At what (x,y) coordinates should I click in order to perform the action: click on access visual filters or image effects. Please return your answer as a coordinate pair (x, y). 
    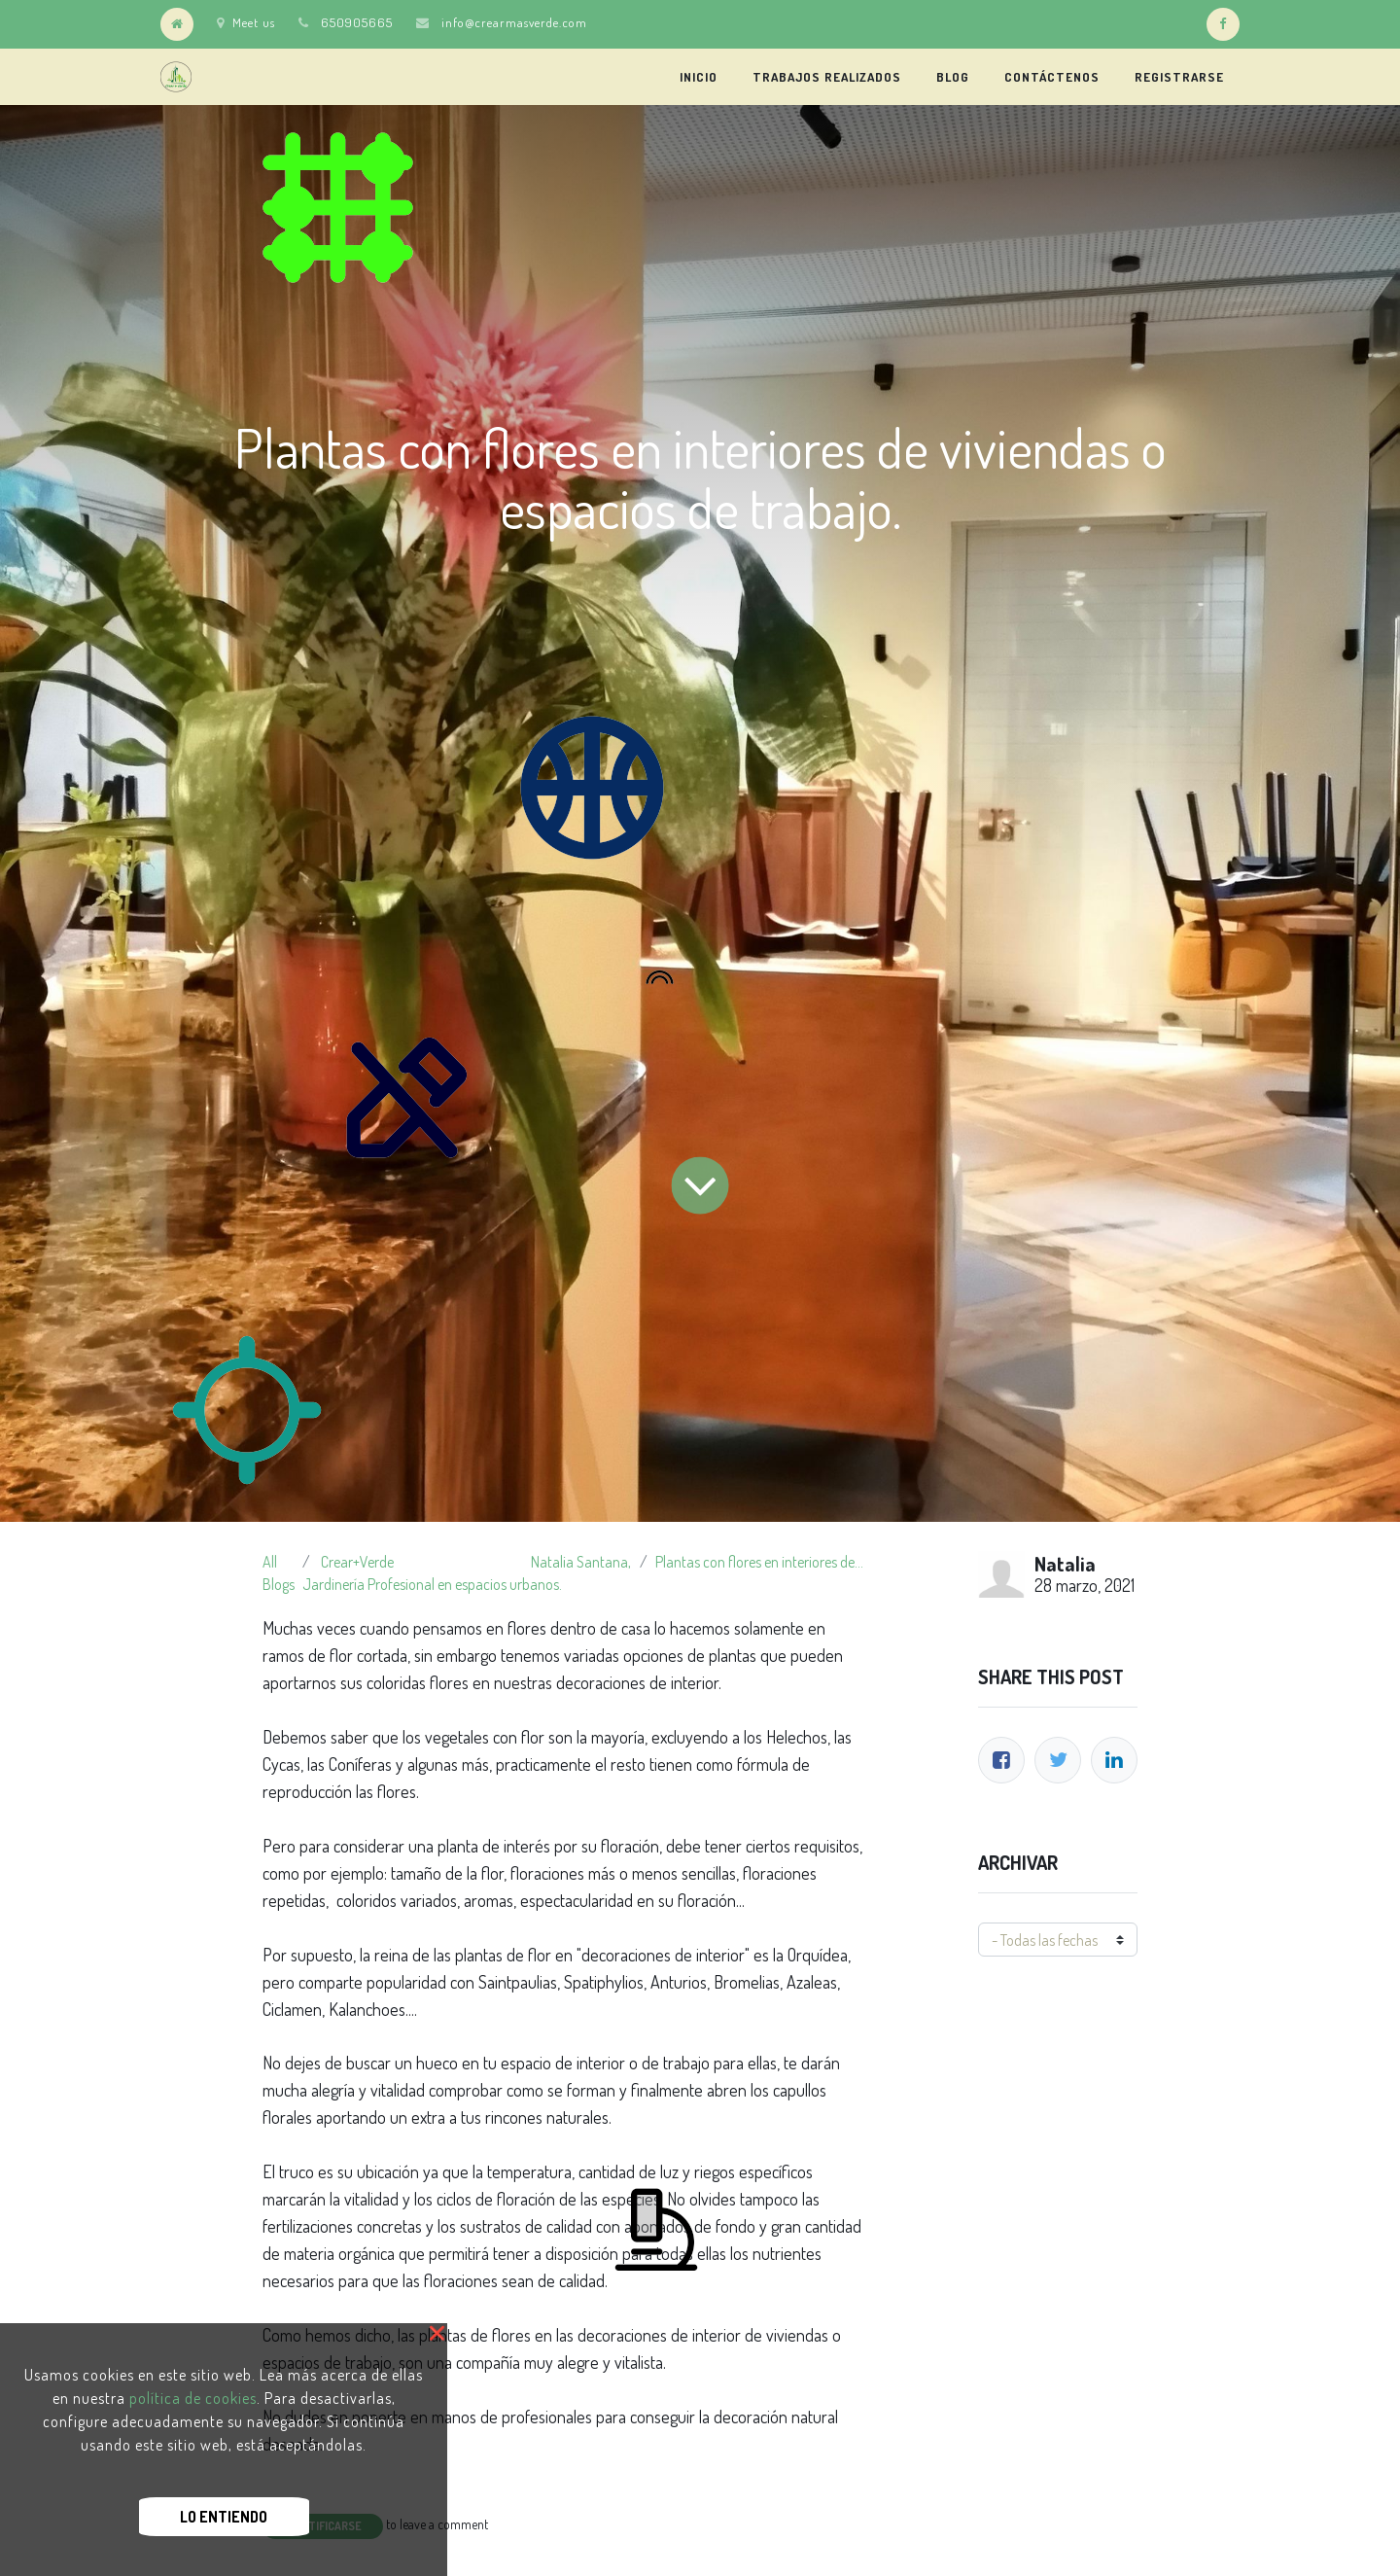
    Looking at the image, I should click on (659, 977).